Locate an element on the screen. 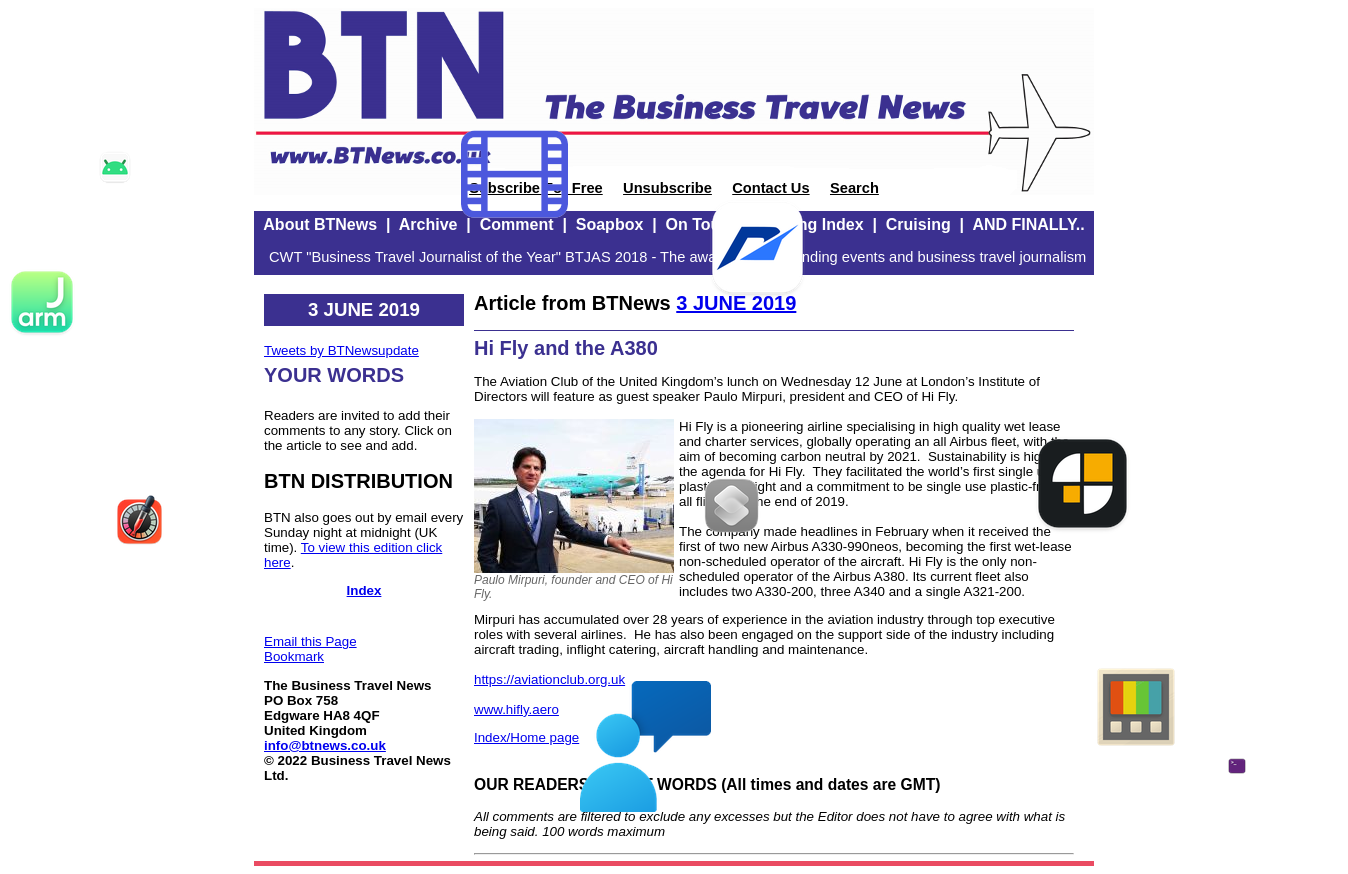  open microsoft powertoys application is located at coordinates (1136, 707).